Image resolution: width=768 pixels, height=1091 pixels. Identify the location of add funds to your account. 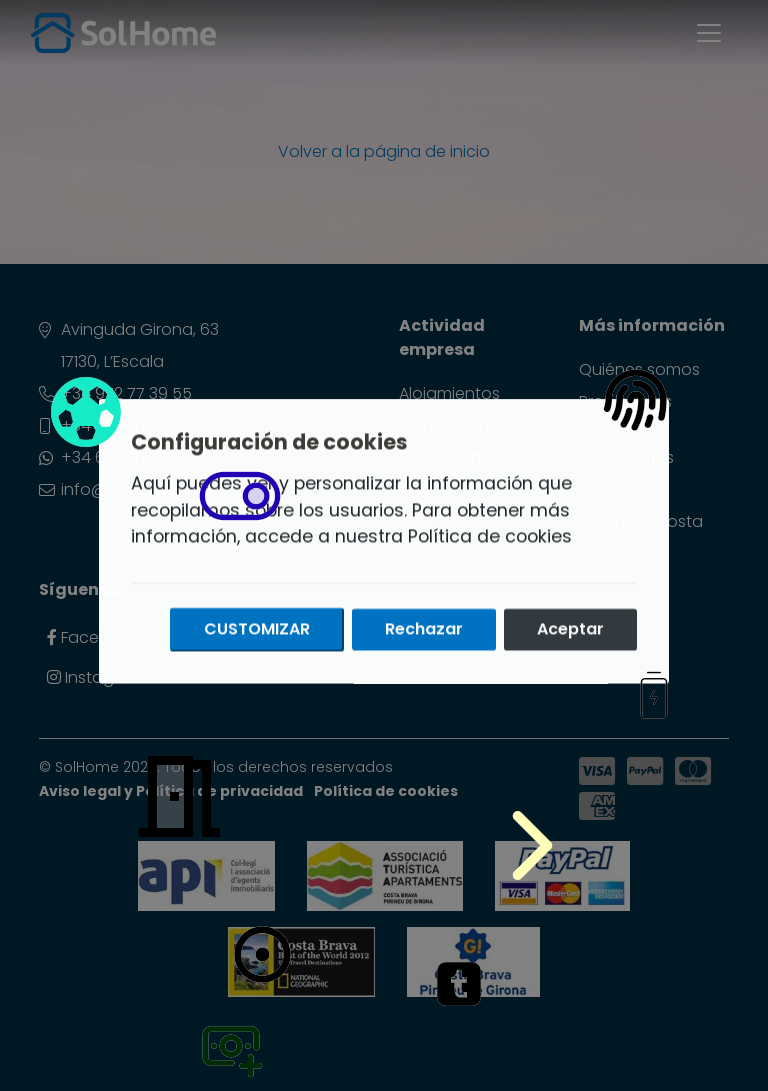
(231, 1046).